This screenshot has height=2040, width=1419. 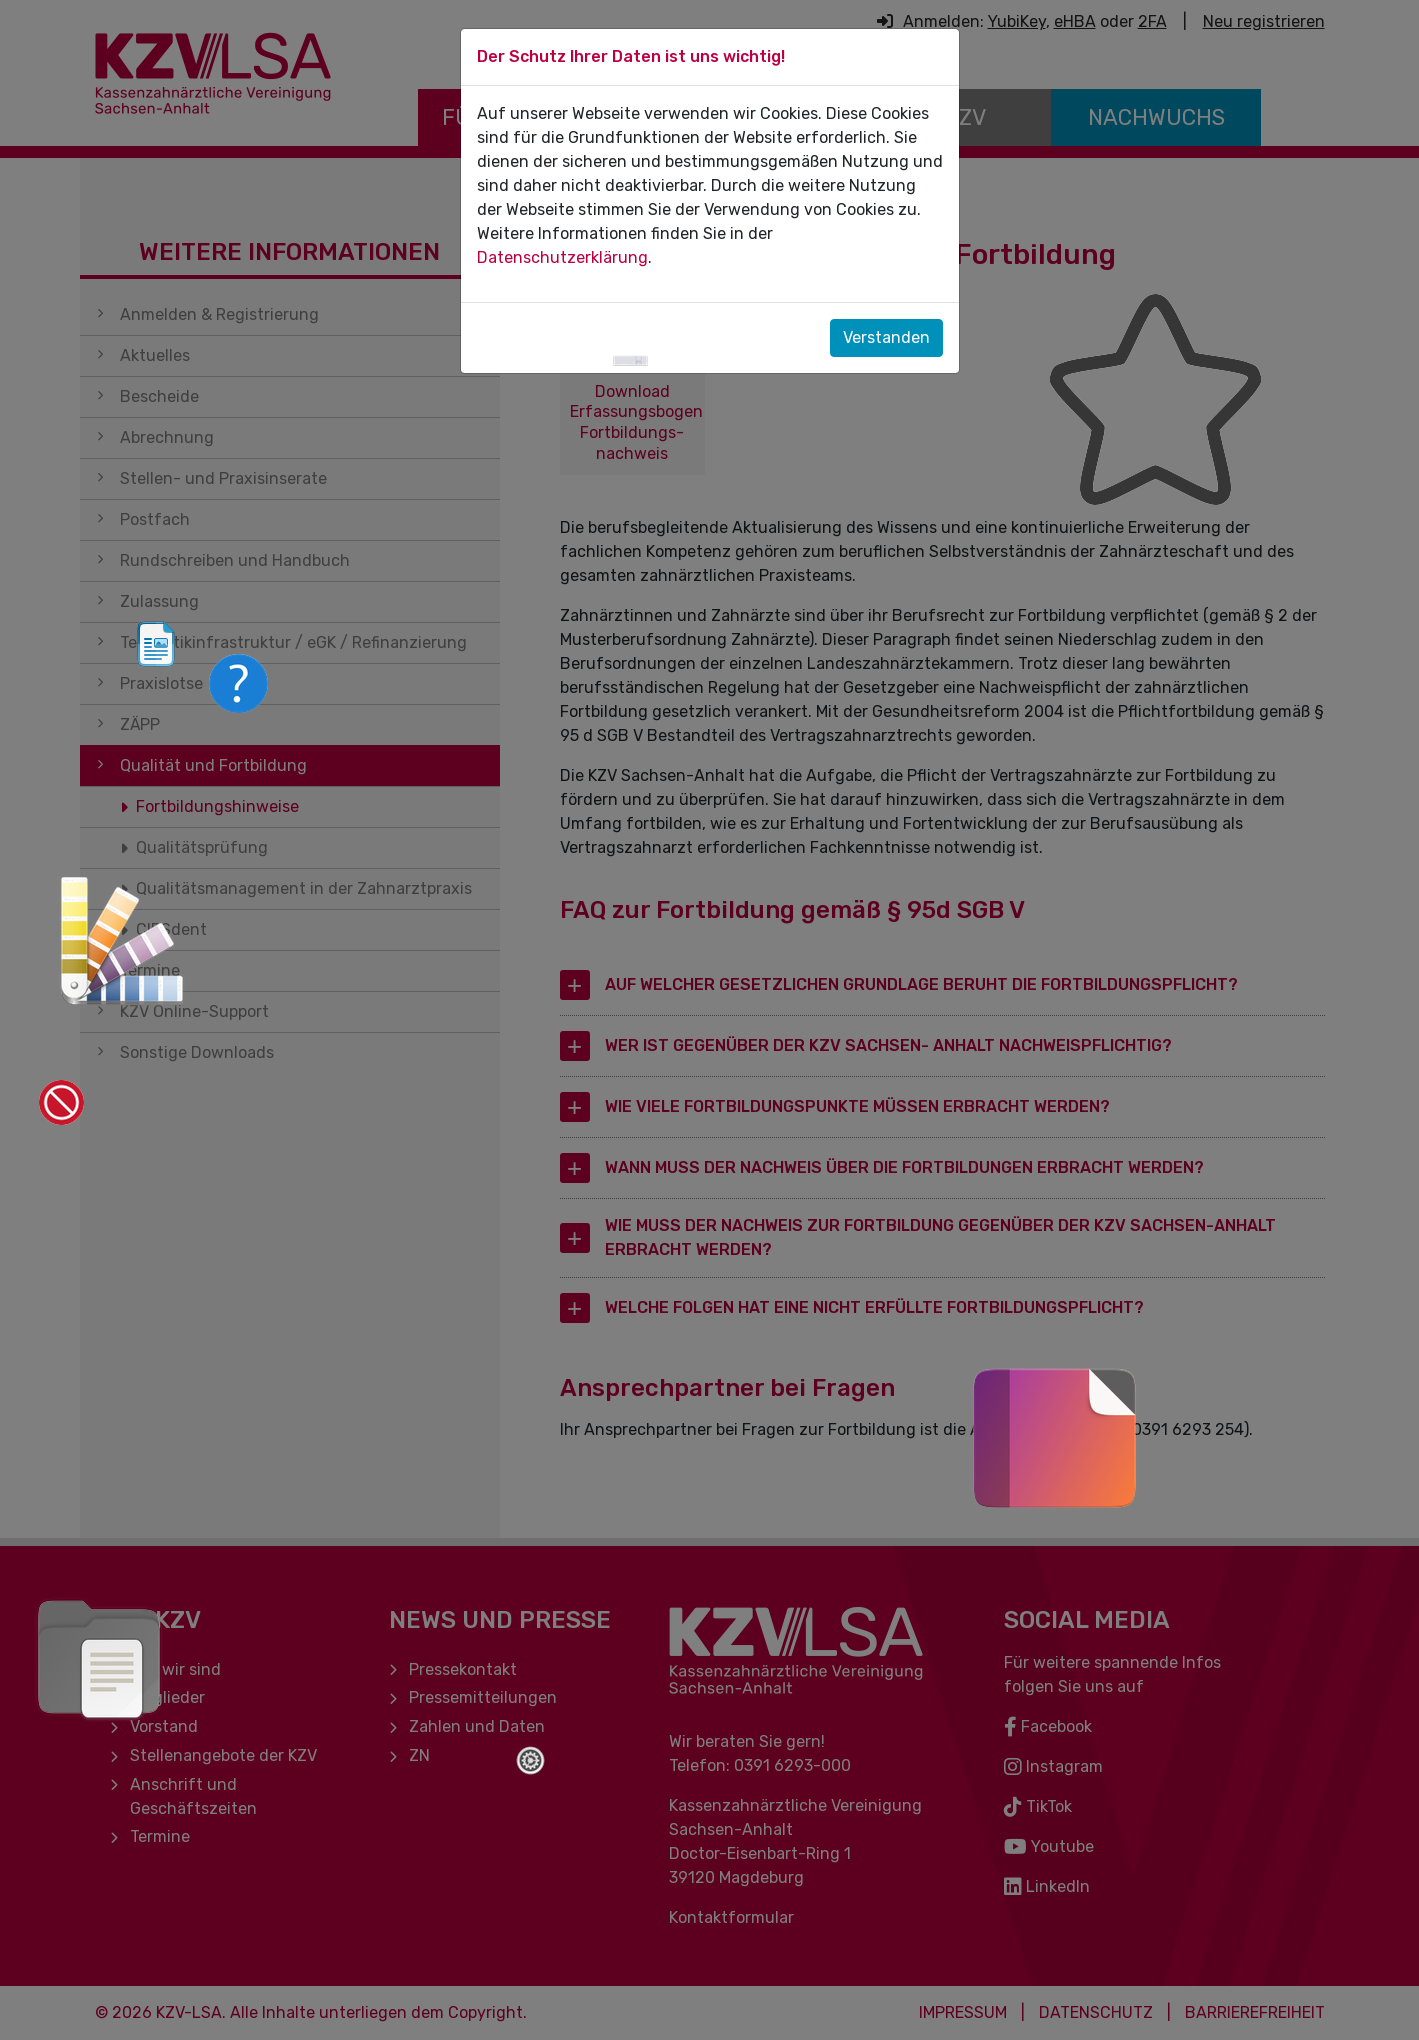 I want to click on customize desktop theme settings, so click(x=1054, y=1432).